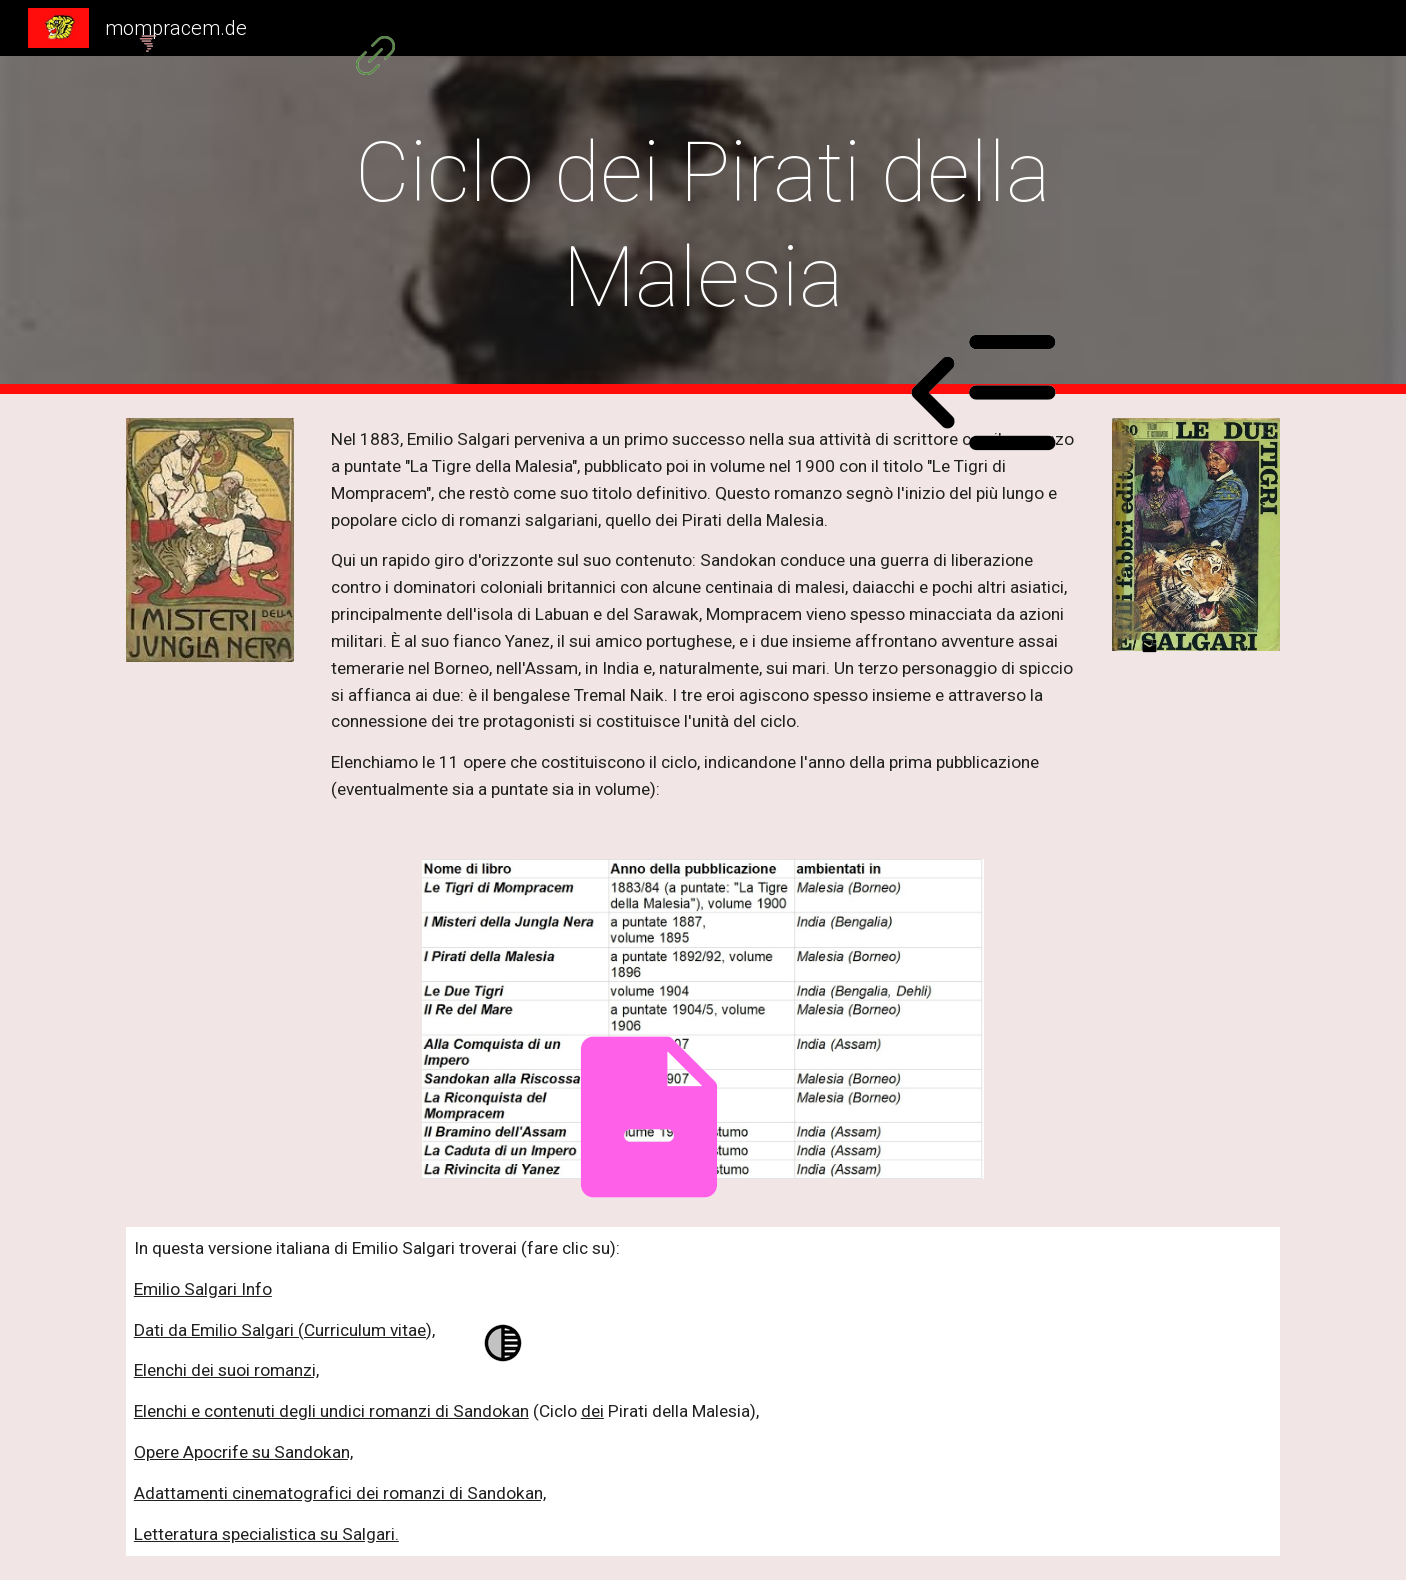 The height and width of the screenshot is (1580, 1406). I want to click on indicates severe weather alert or tornado warning, so click(148, 43).